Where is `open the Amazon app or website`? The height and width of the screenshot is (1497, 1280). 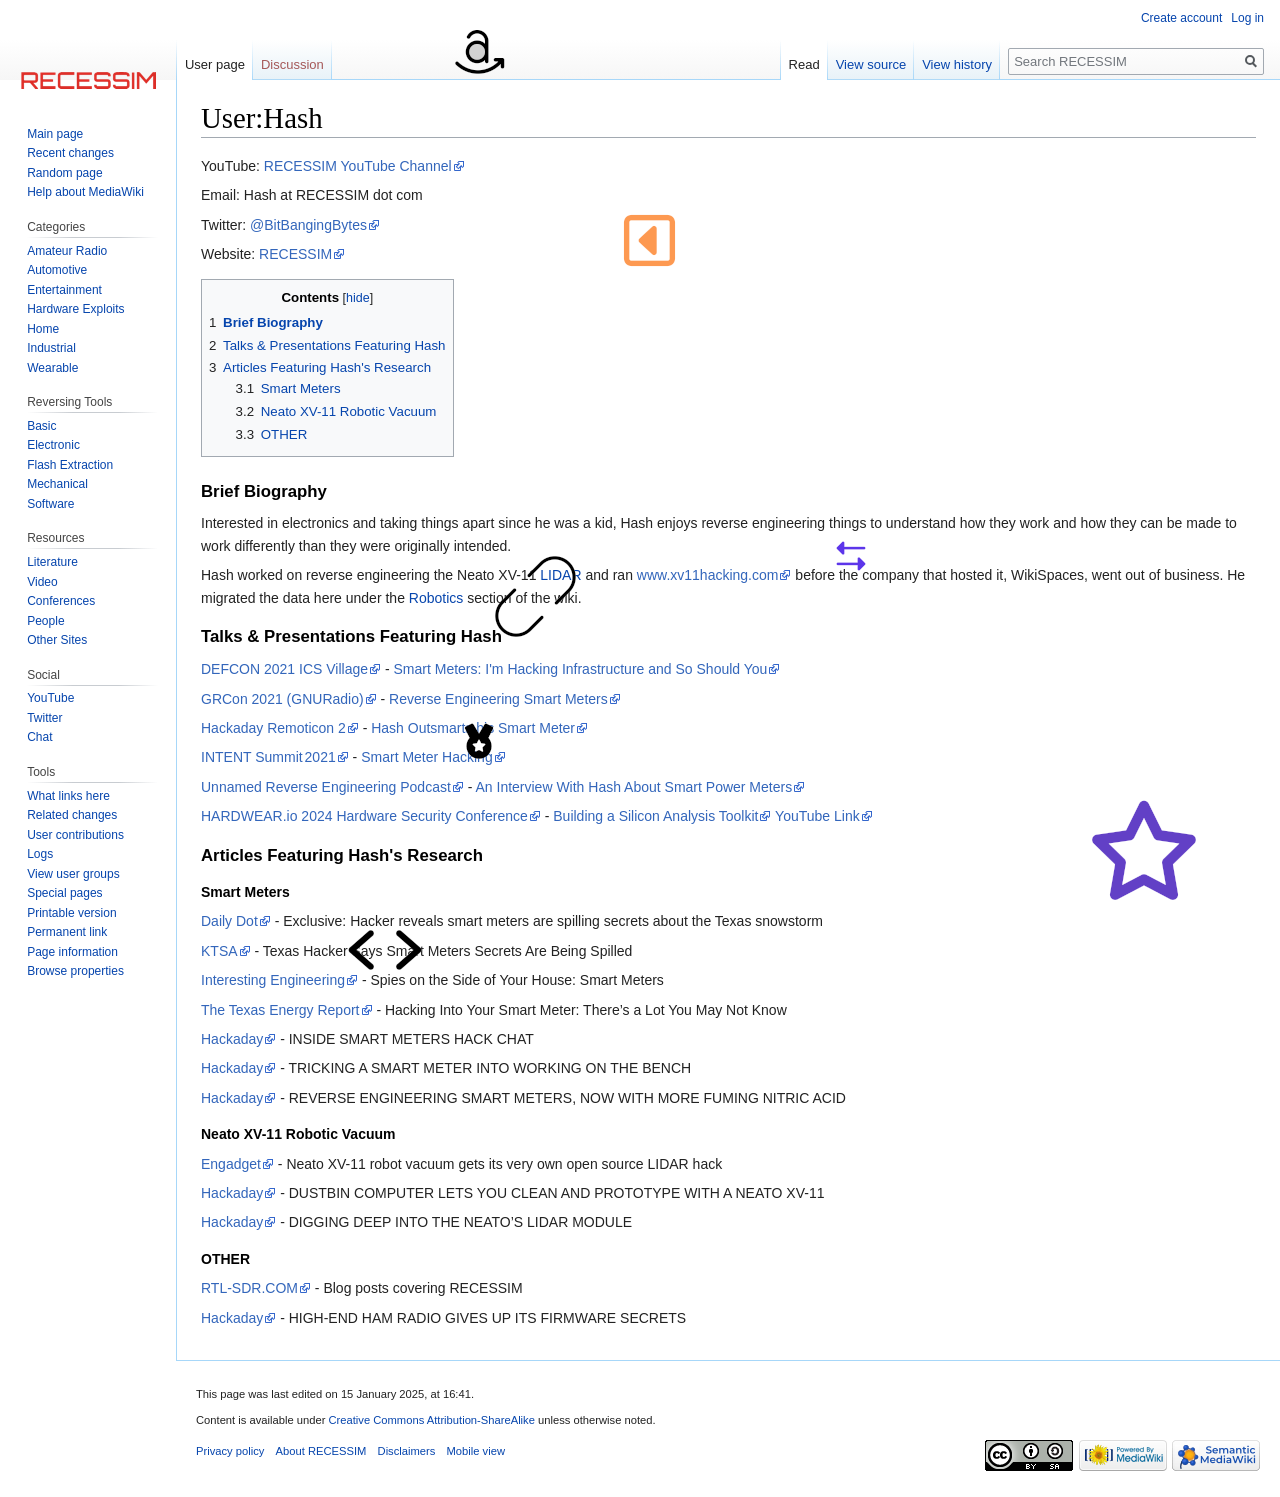
open the Amazon app or website is located at coordinates (478, 51).